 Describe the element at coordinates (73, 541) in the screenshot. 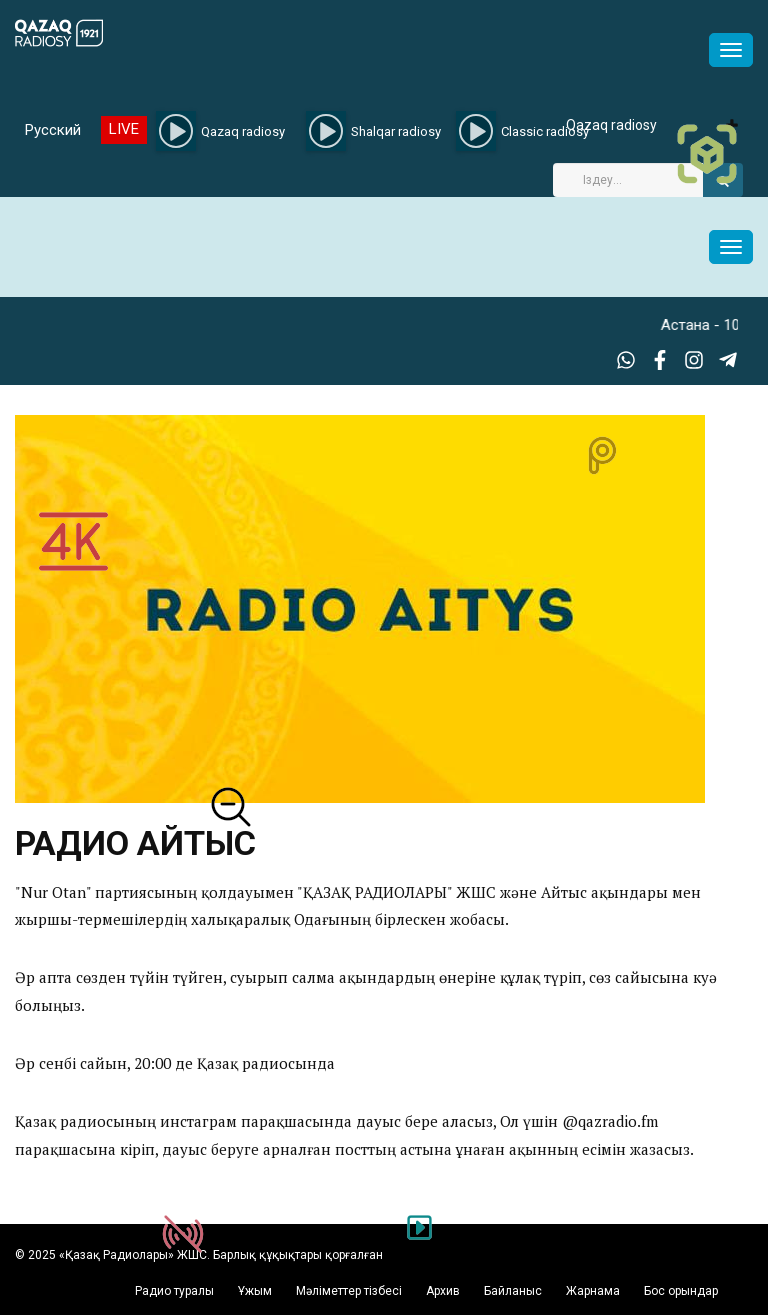

I see `indicates 4K video resolution quality` at that location.